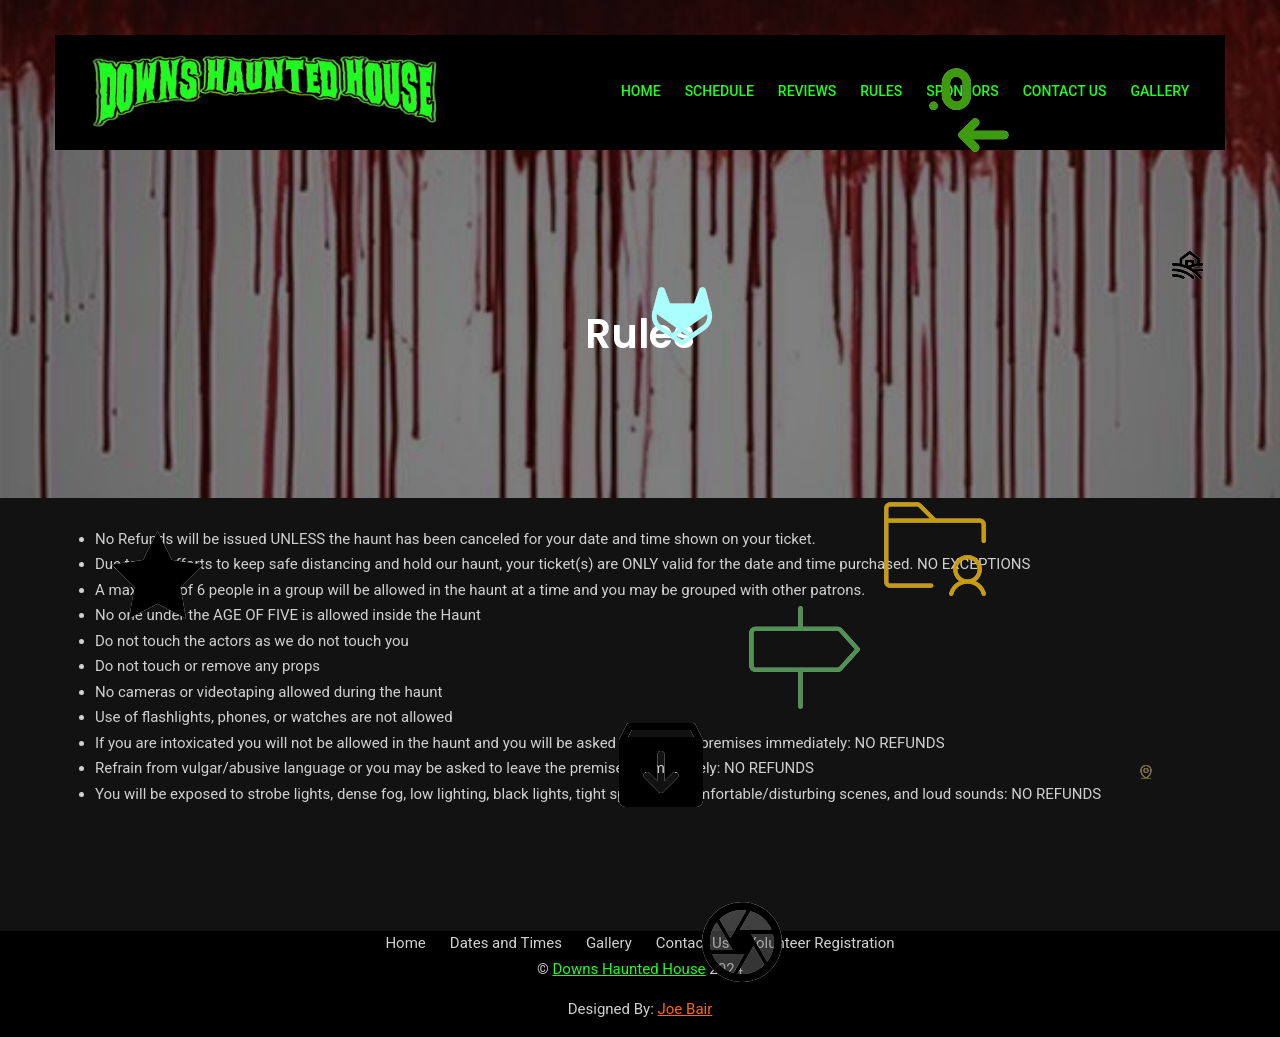 This screenshot has width=1280, height=1037. What do you see at coordinates (661, 765) in the screenshot?
I see `download to storage or archive` at bounding box center [661, 765].